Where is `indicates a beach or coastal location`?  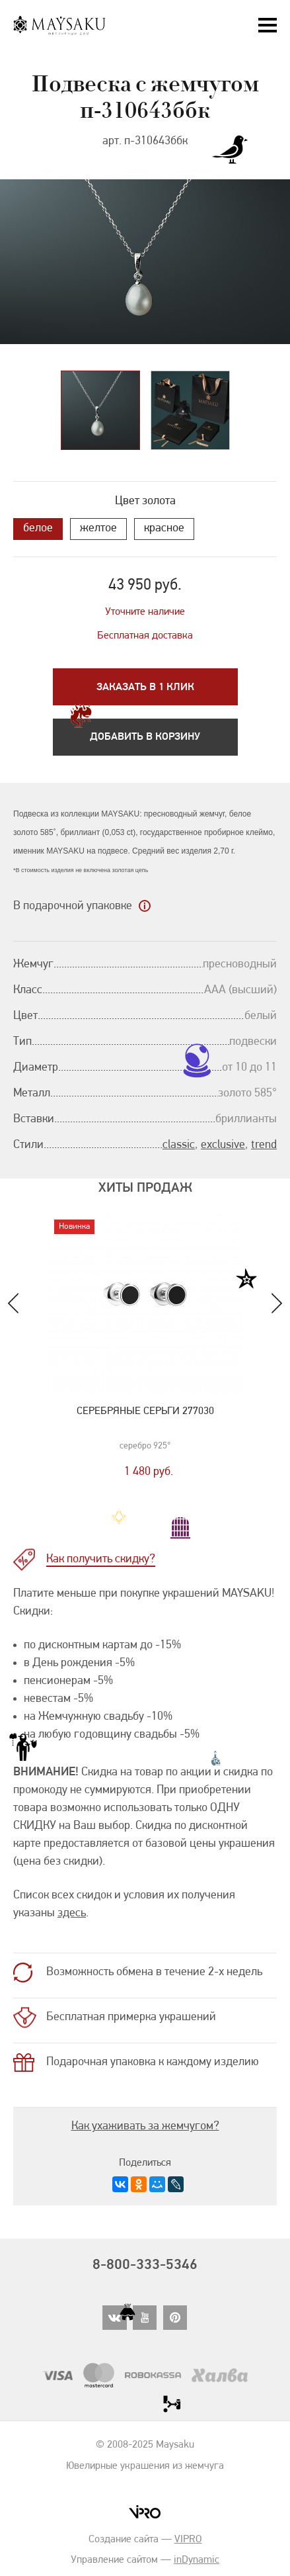
indicates a beach or coastal location is located at coordinates (230, 150).